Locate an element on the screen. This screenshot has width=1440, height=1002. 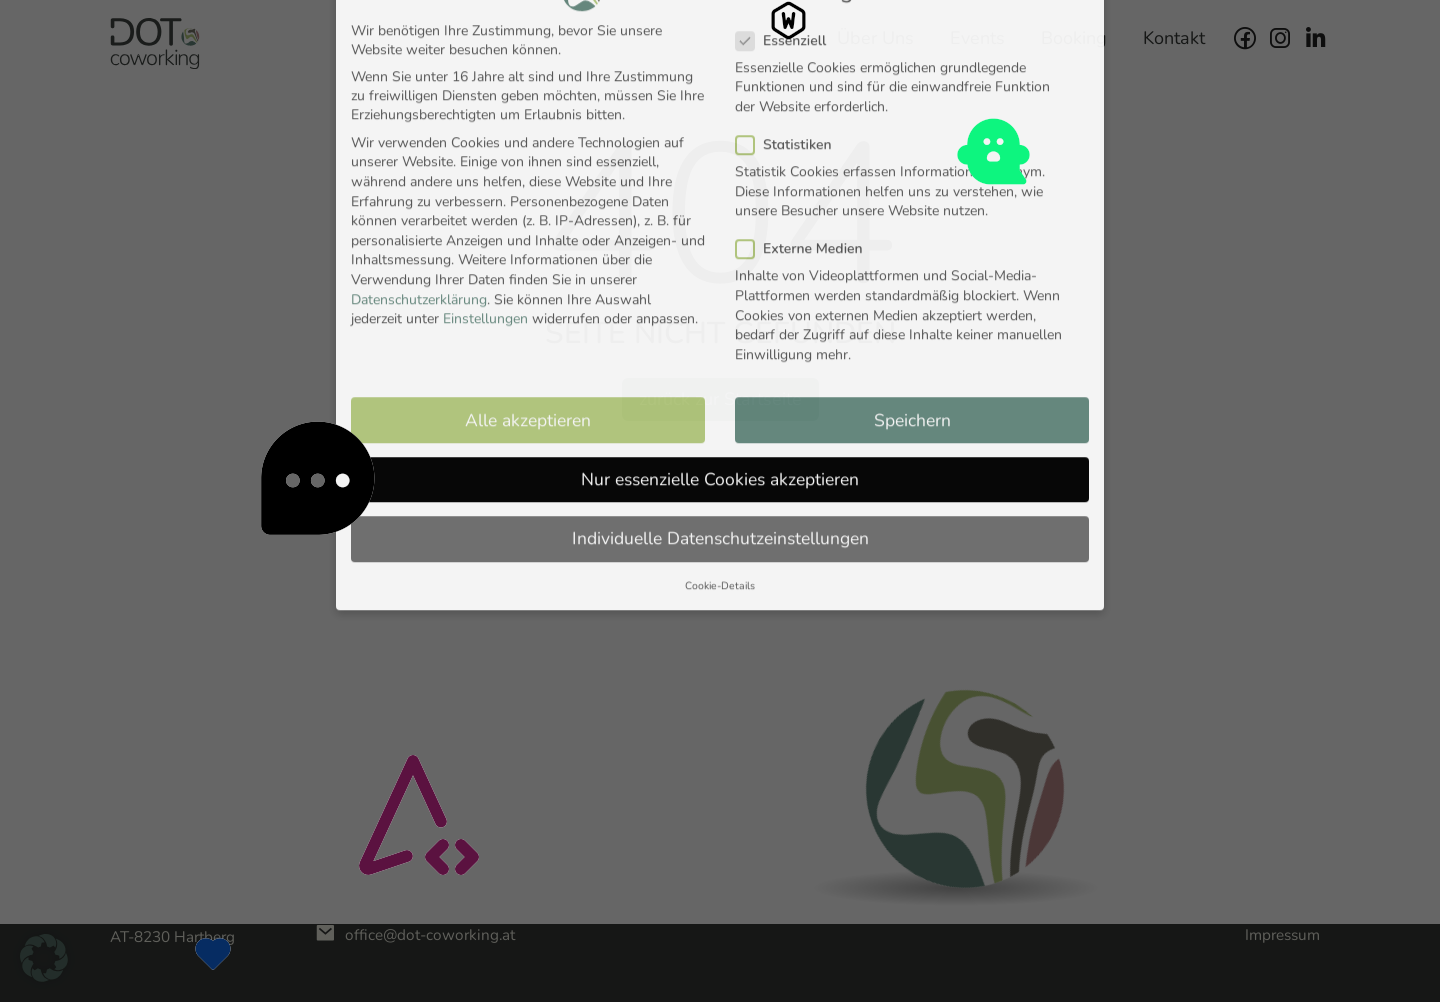
access navigation code or routing scripts is located at coordinates (413, 815).